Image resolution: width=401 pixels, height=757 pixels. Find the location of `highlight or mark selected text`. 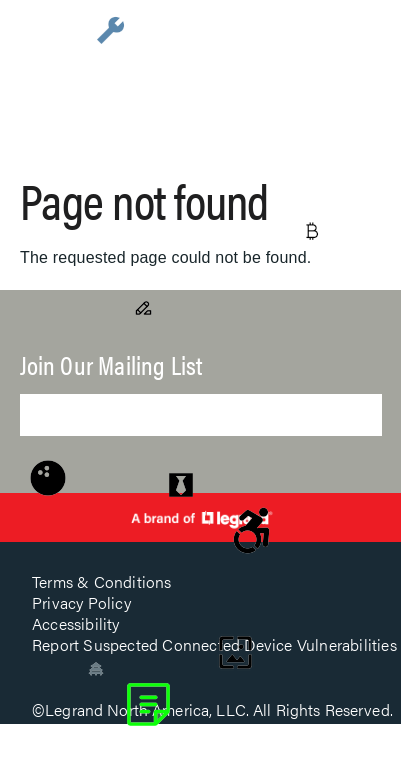

highlight or mark selected text is located at coordinates (143, 308).